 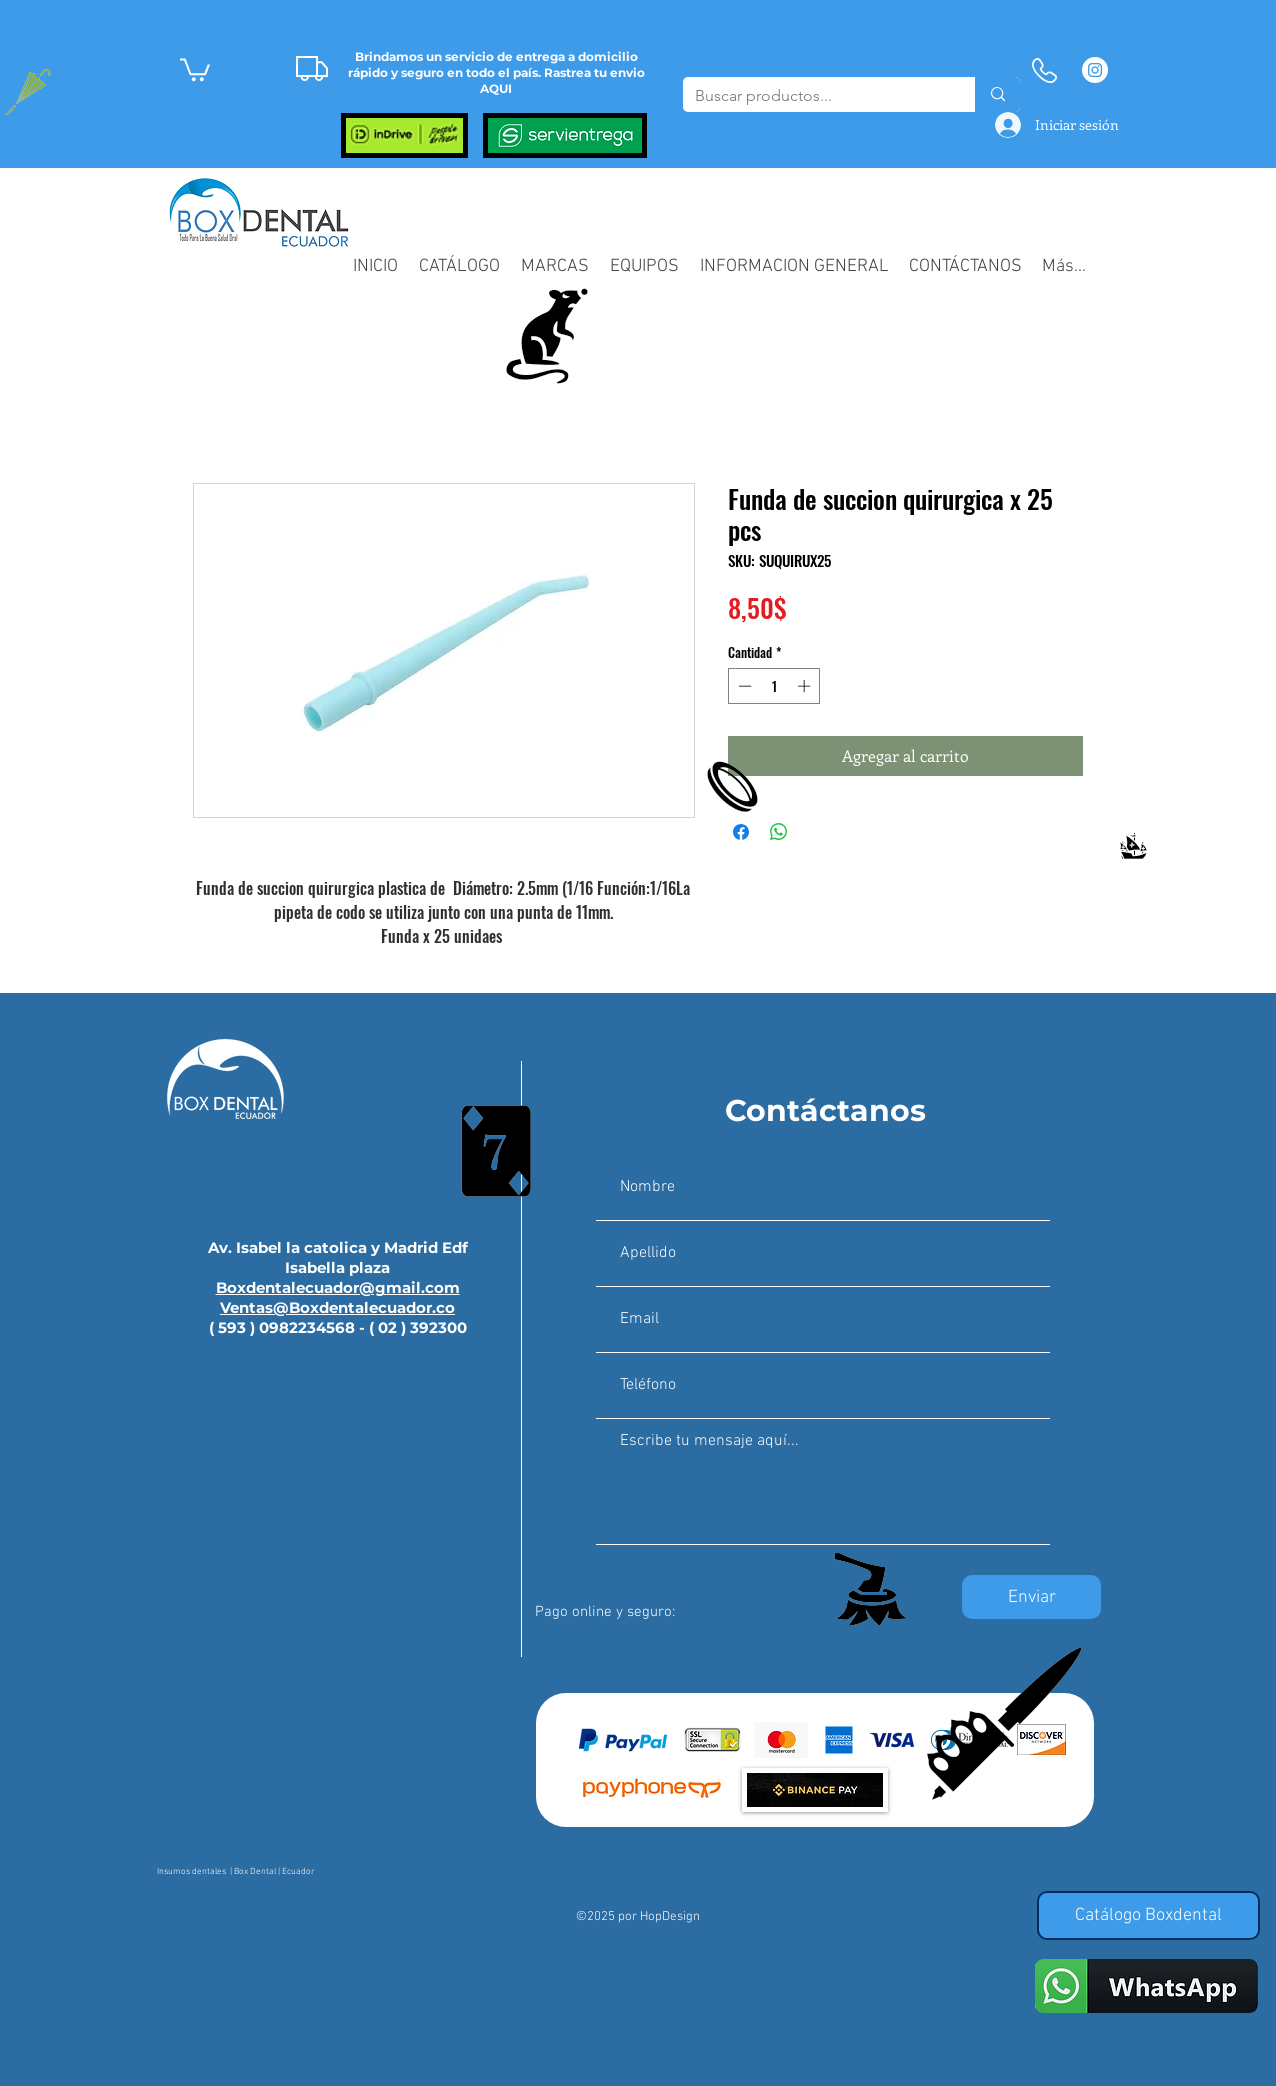 What do you see at coordinates (547, 336) in the screenshot?
I see `indicates pest or vermin in a game context` at bounding box center [547, 336].